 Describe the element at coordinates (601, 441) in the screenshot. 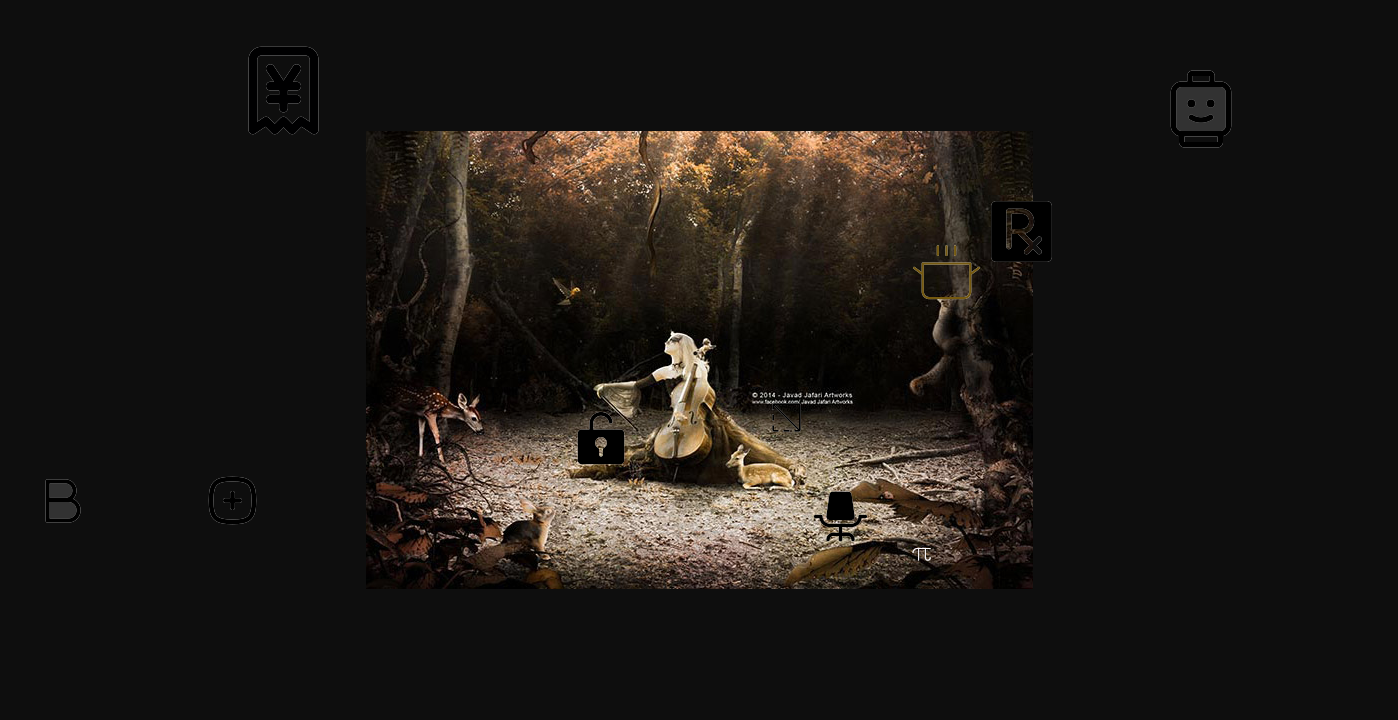

I see `unlocked or unsecured state` at that location.